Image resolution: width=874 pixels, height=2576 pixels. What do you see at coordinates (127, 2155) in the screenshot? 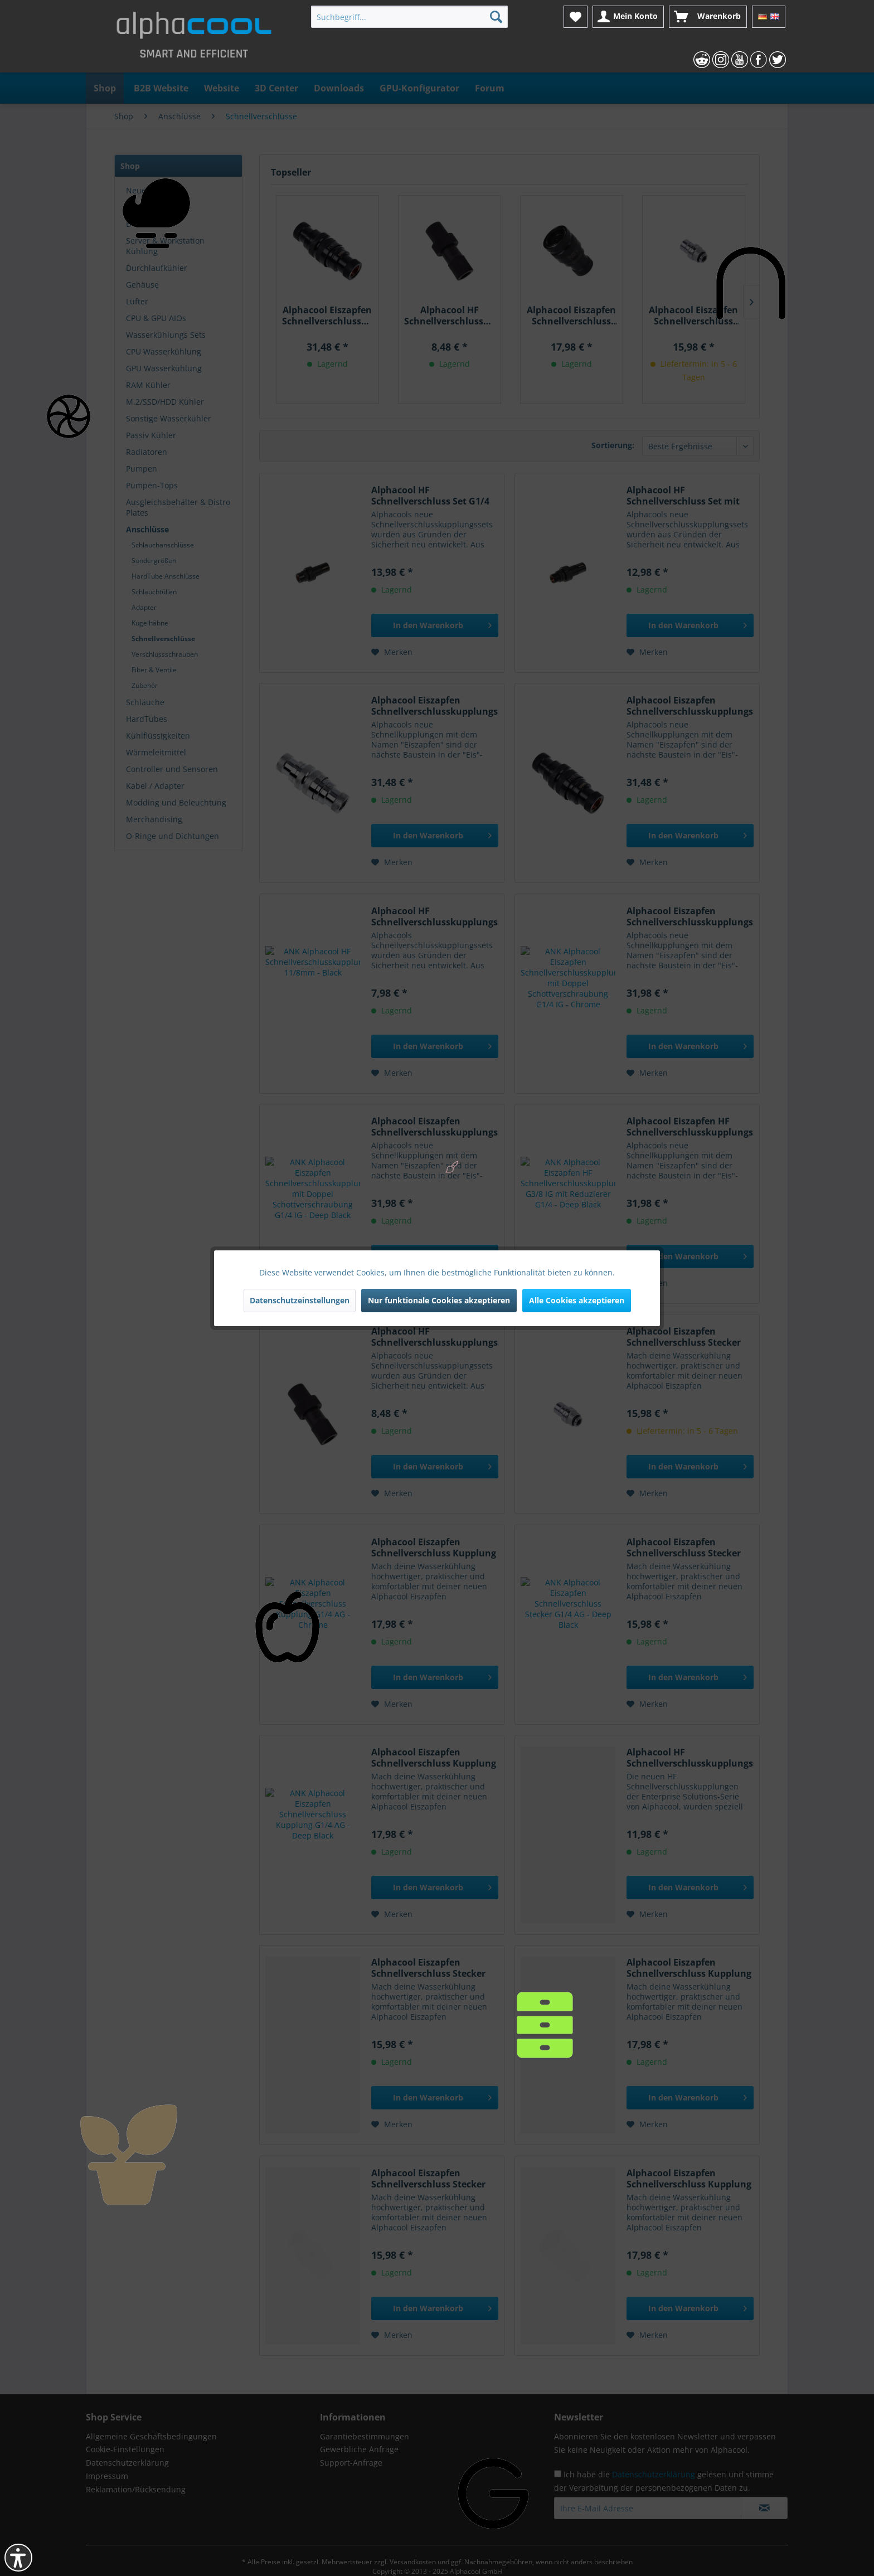
I see `access plant care or gardening features` at bounding box center [127, 2155].